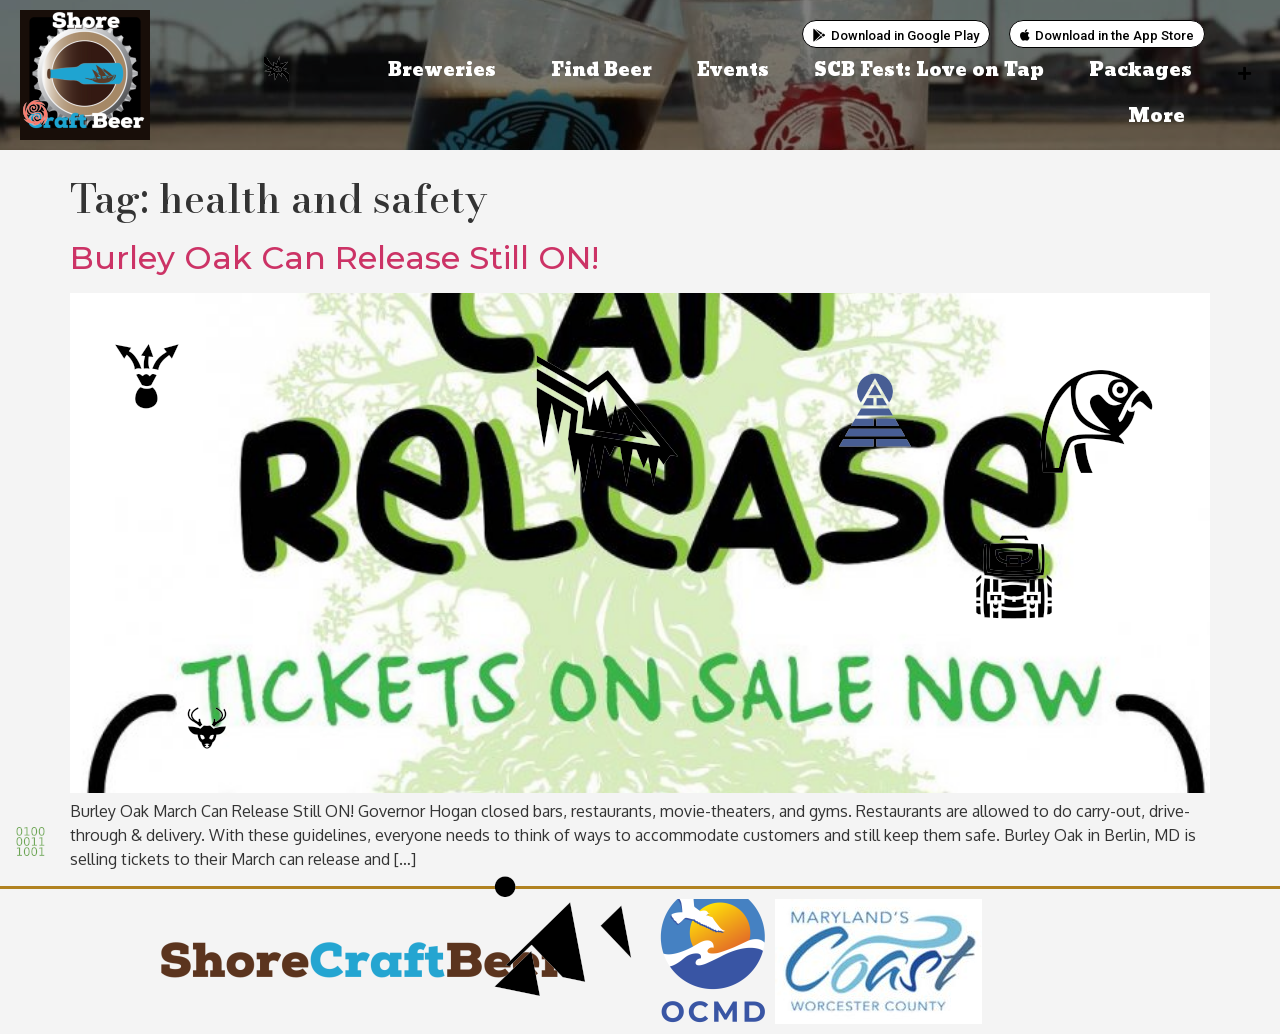 The image size is (1280, 1034). I want to click on wildlife or hunting game category, so click(207, 728).